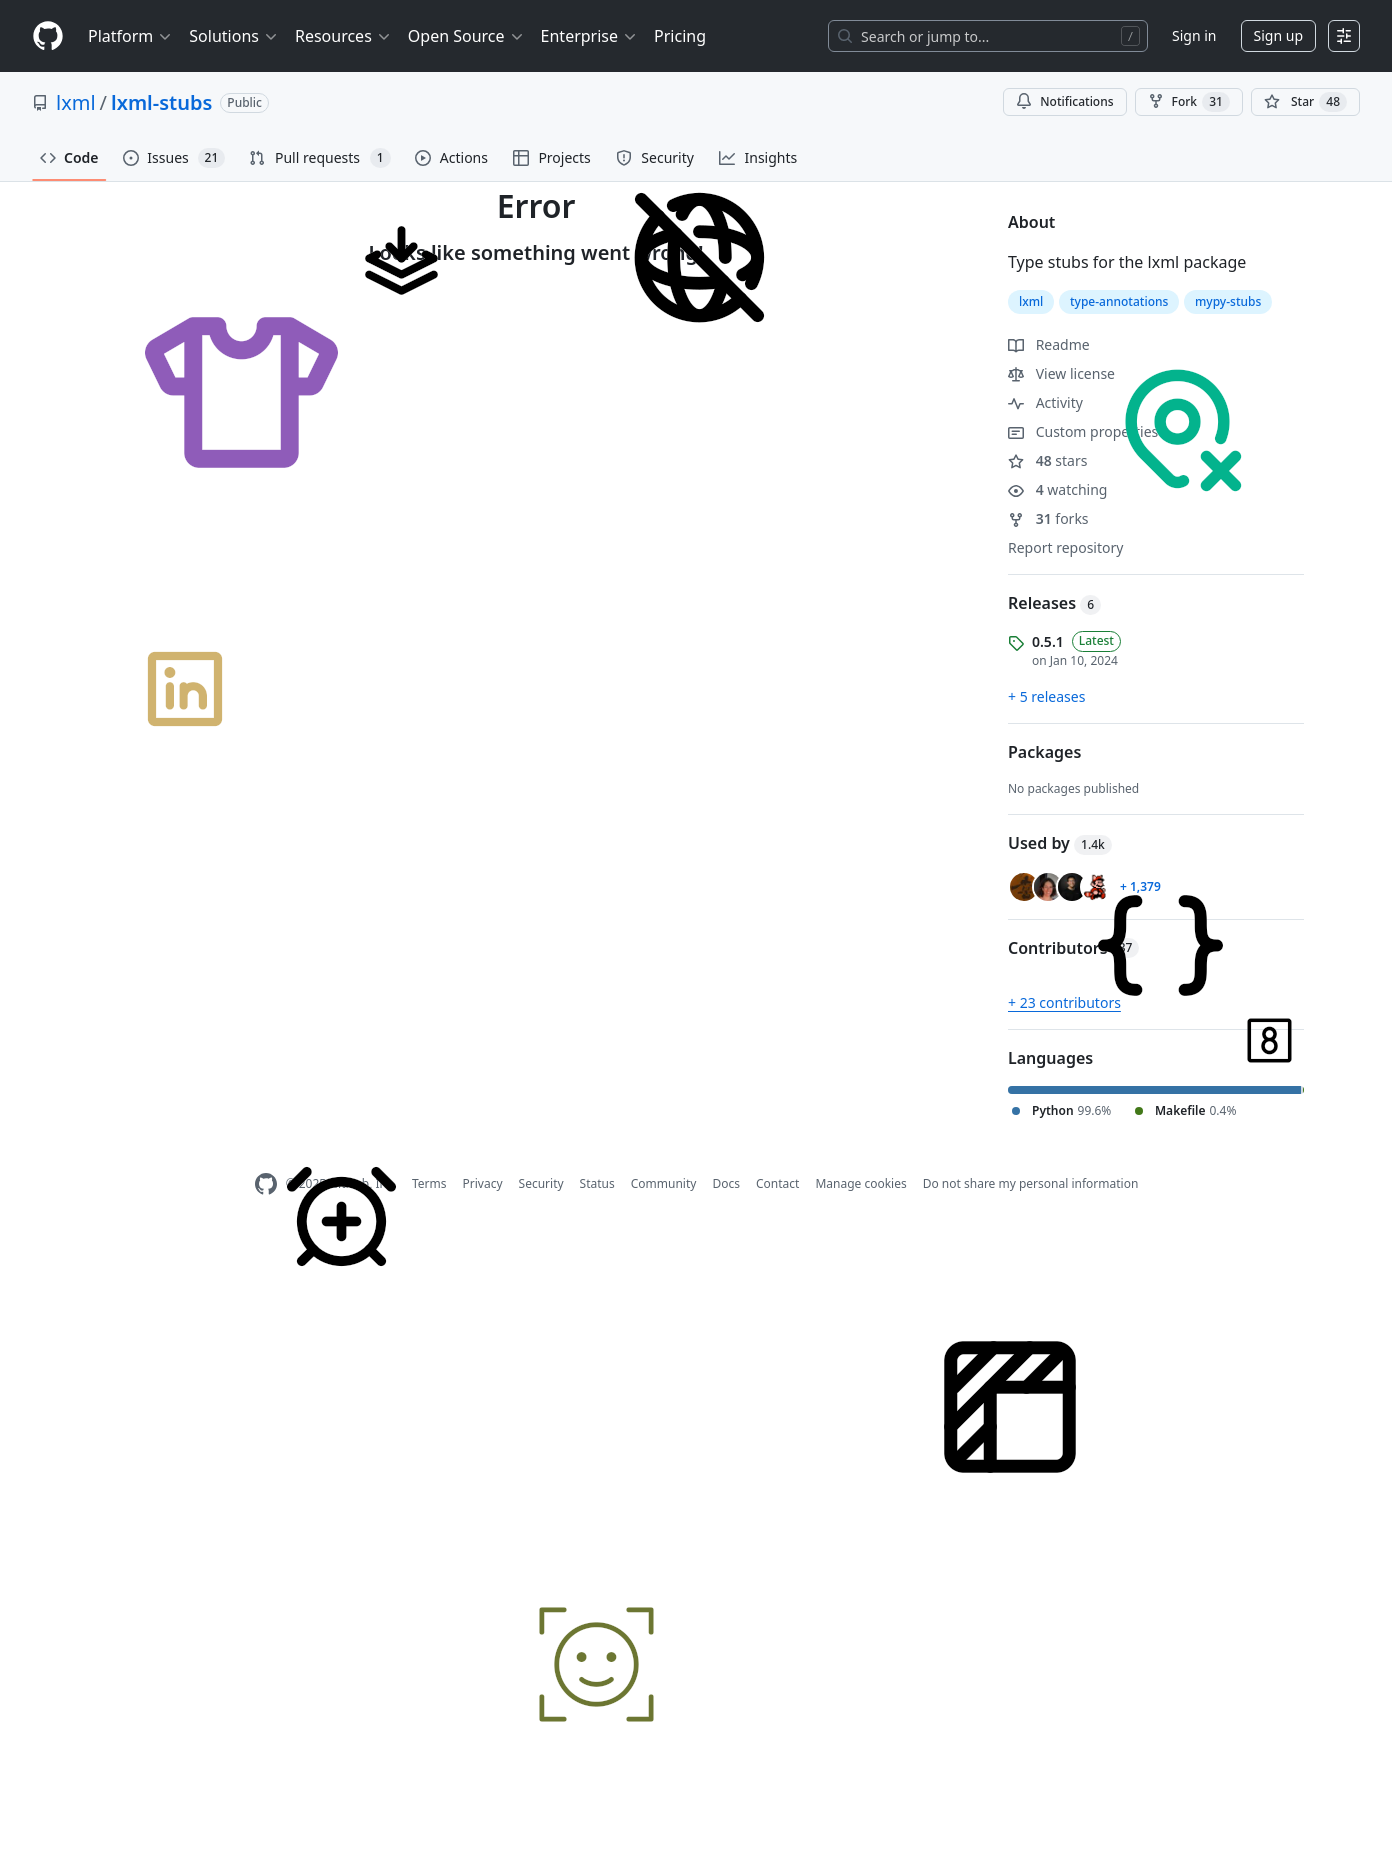 This screenshot has height=1861, width=1392. Describe the element at coordinates (1160, 945) in the screenshot. I see `access code or developer settings` at that location.